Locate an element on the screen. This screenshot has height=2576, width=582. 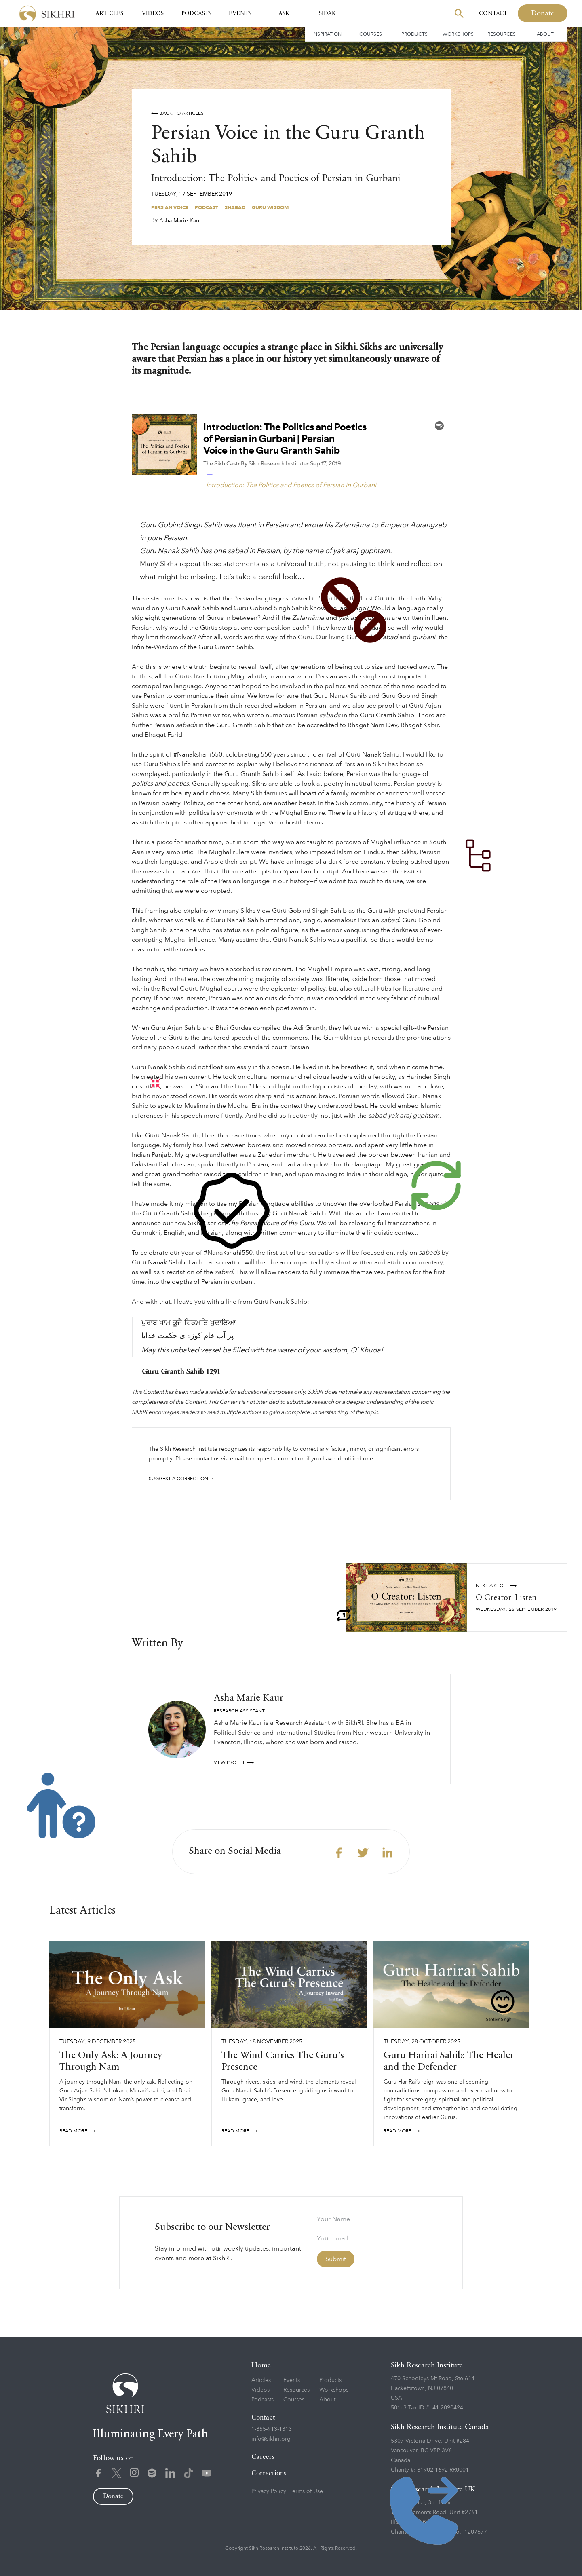
view hierarchical tree structure is located at coordinates (477, 856).